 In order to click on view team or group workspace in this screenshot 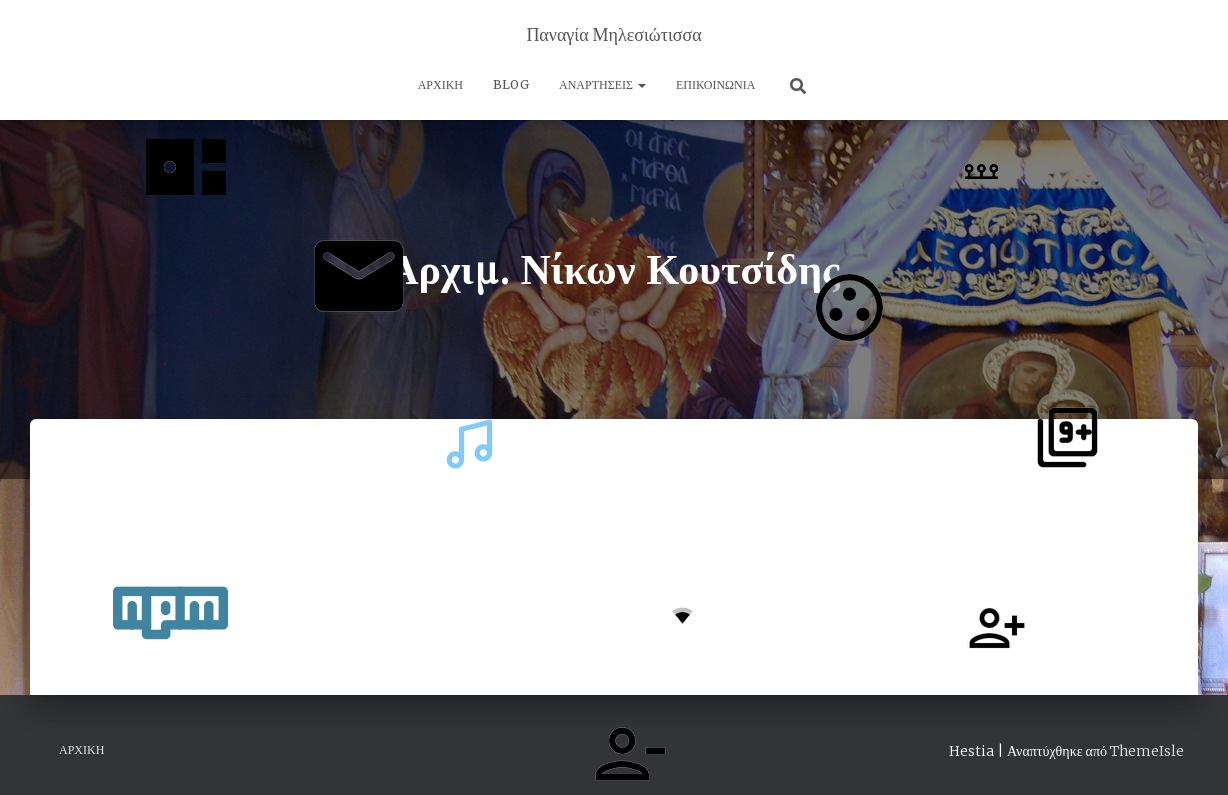, I will do `click(849, 307)`.